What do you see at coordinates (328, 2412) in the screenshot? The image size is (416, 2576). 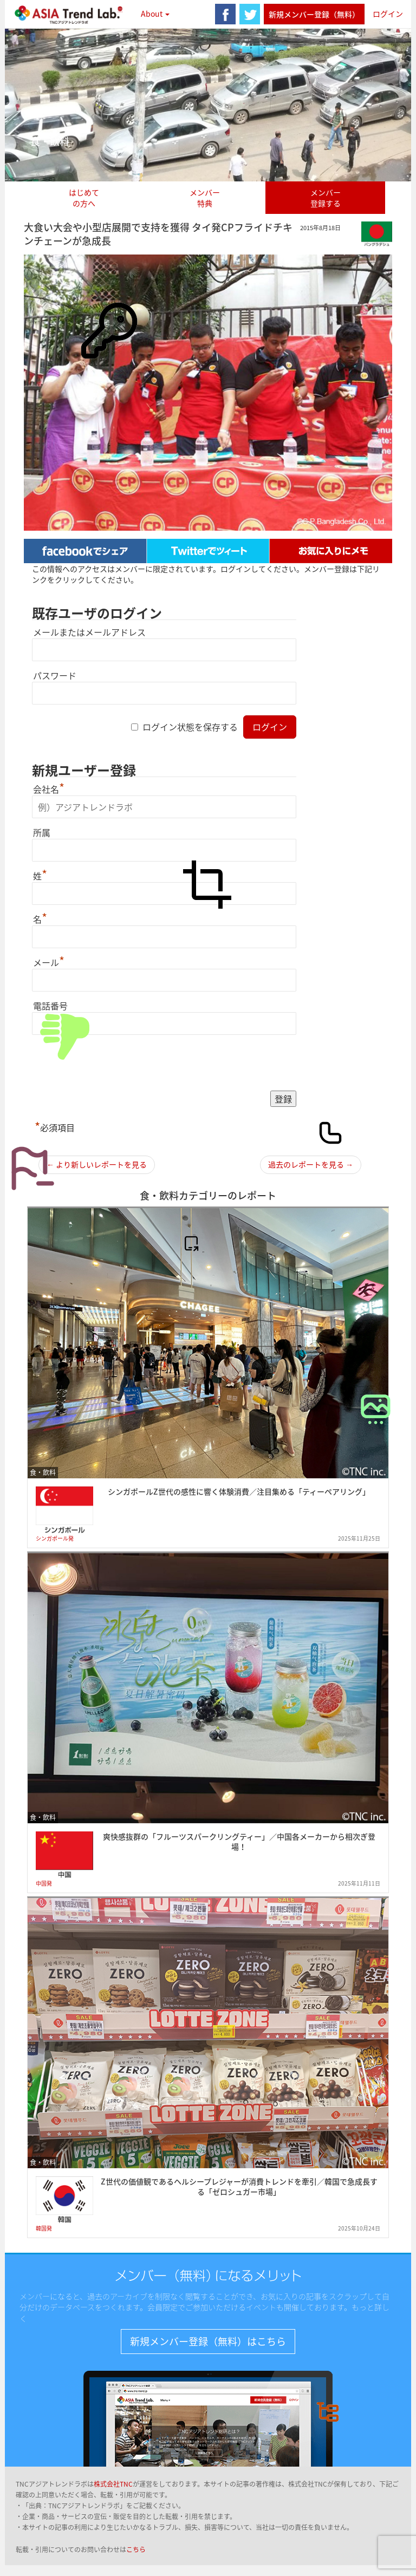 I see `view subtasks within a project` at bounding box center [328, 2412].